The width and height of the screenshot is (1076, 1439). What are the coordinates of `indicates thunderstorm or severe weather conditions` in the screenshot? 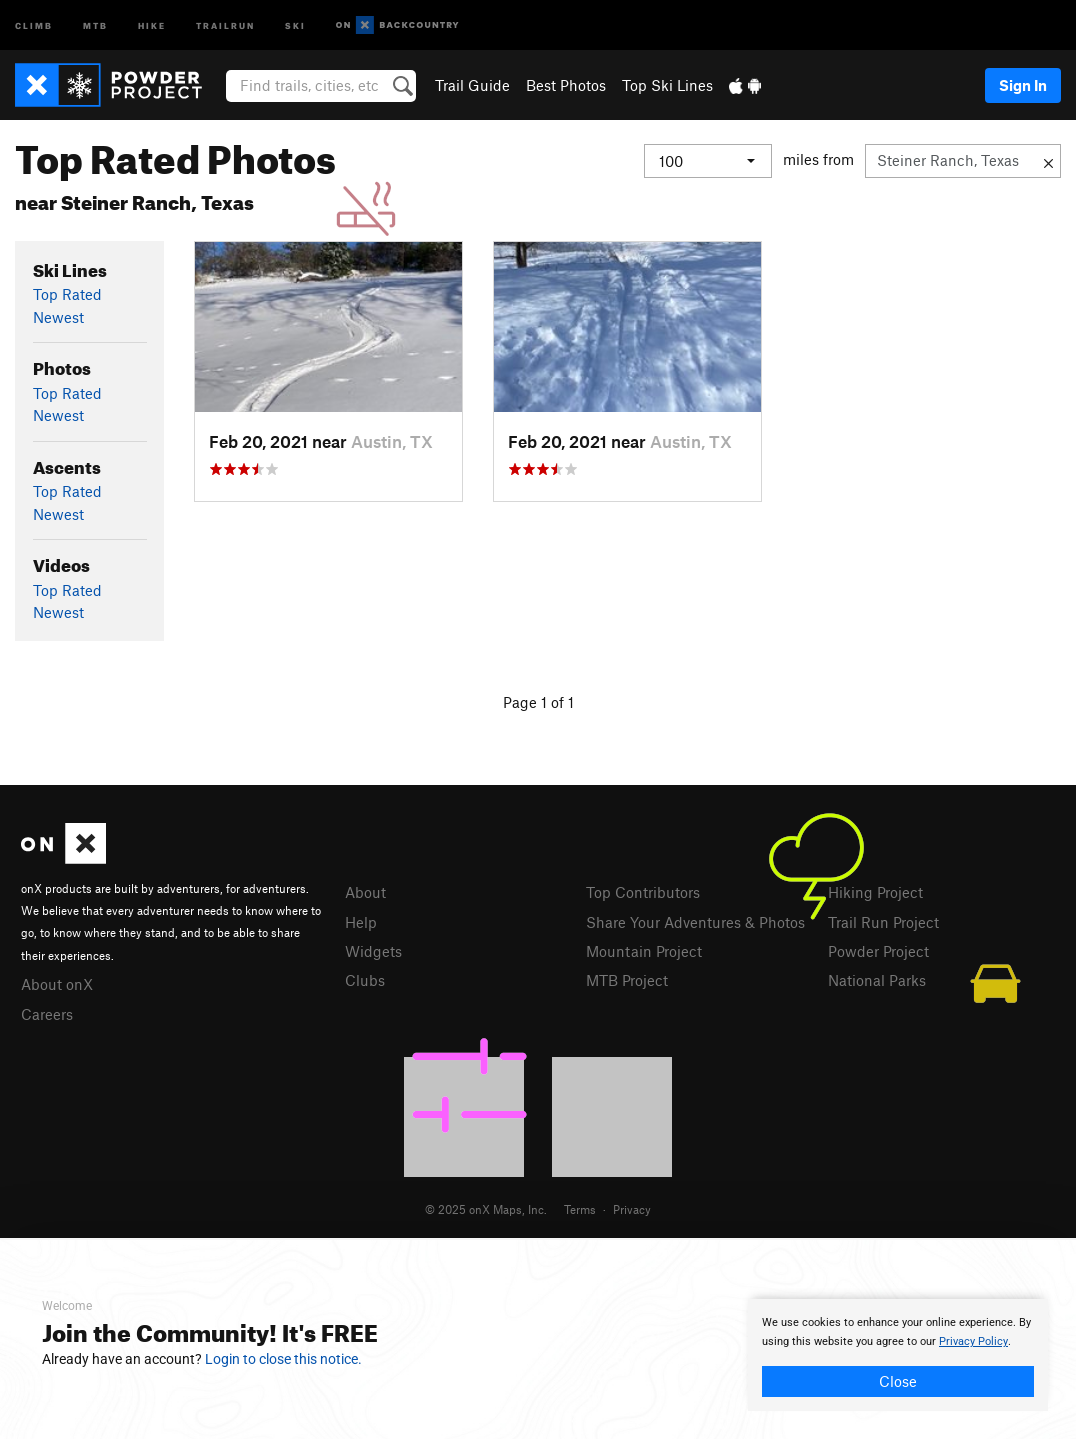 It's located at (816, 864).